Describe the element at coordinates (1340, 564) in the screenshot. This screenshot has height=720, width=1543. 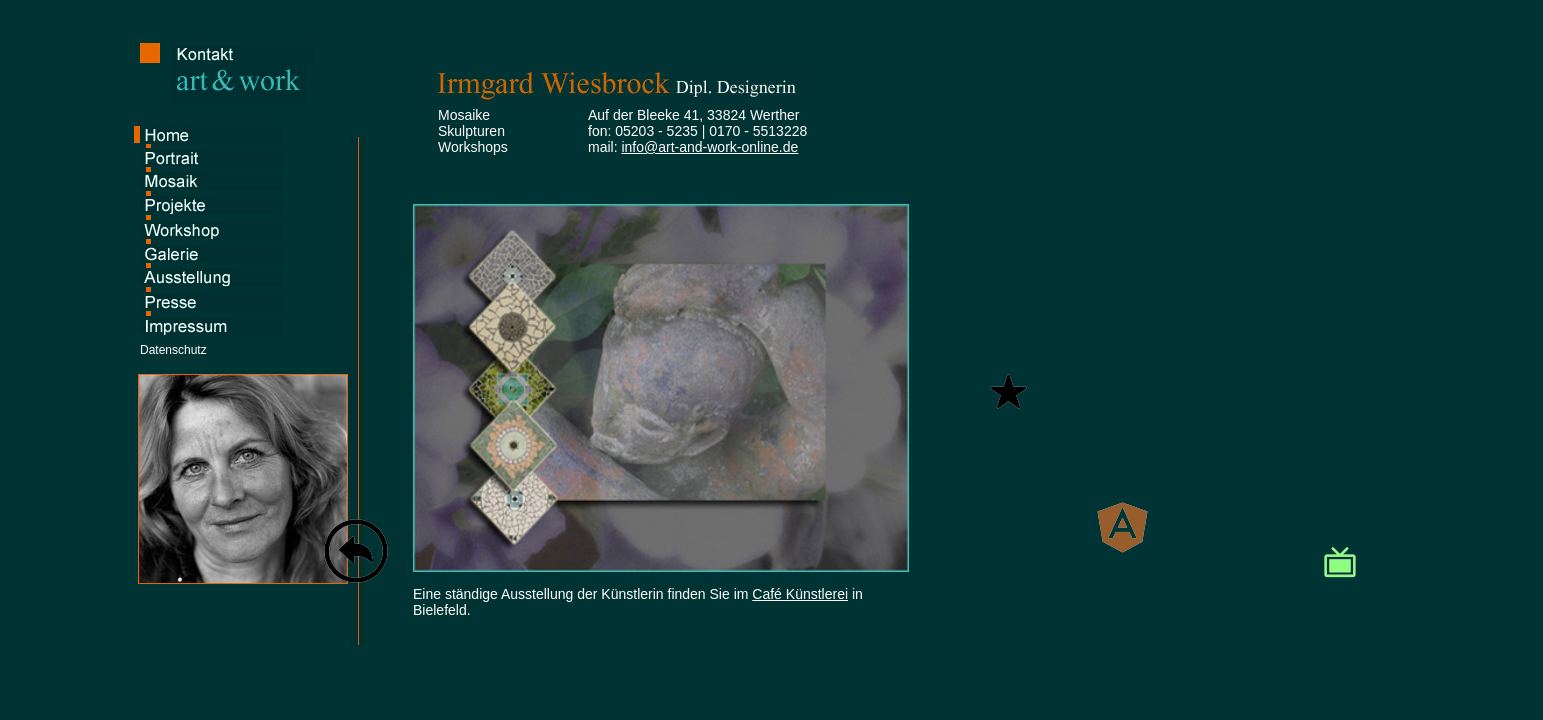
I see `watch TV or video content` at that location.